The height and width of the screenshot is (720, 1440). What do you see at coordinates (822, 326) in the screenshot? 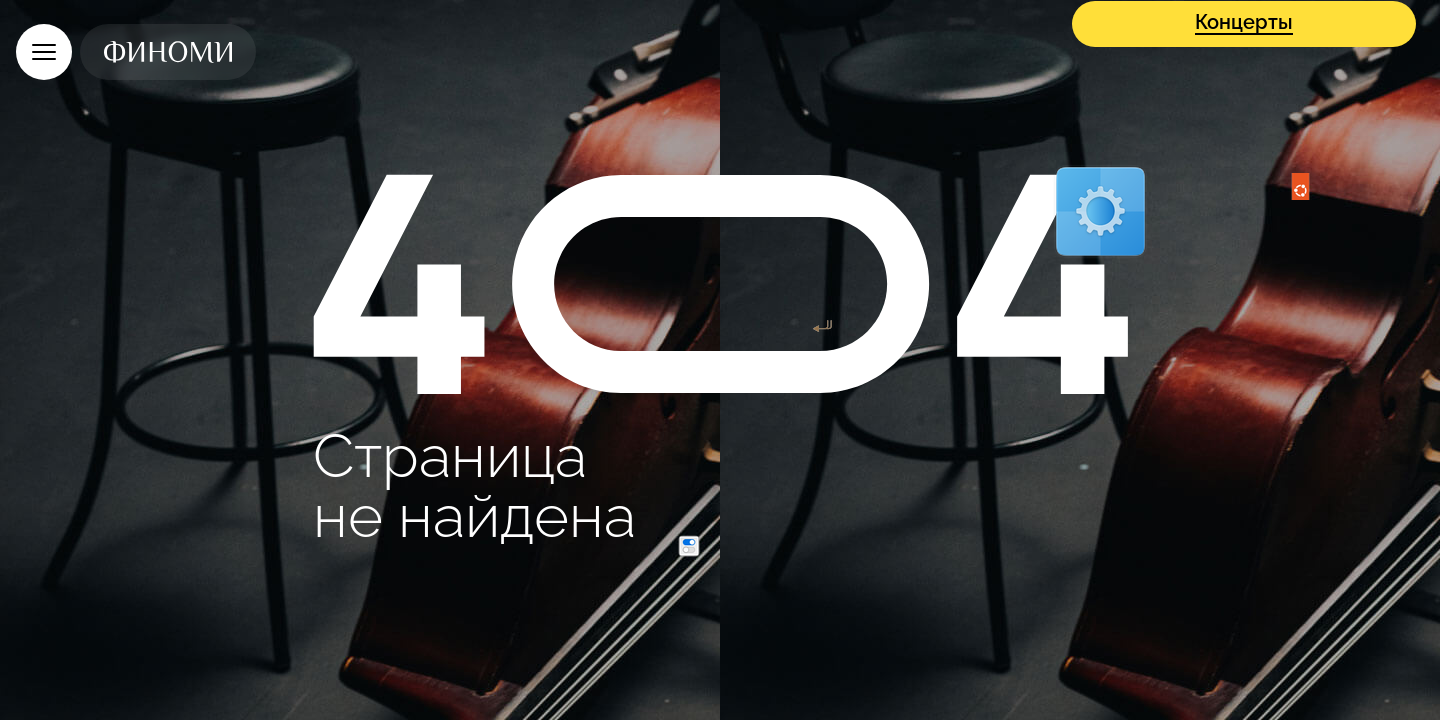
I see `reply to all recipients in an email thread` at bounding box center [822, 326].